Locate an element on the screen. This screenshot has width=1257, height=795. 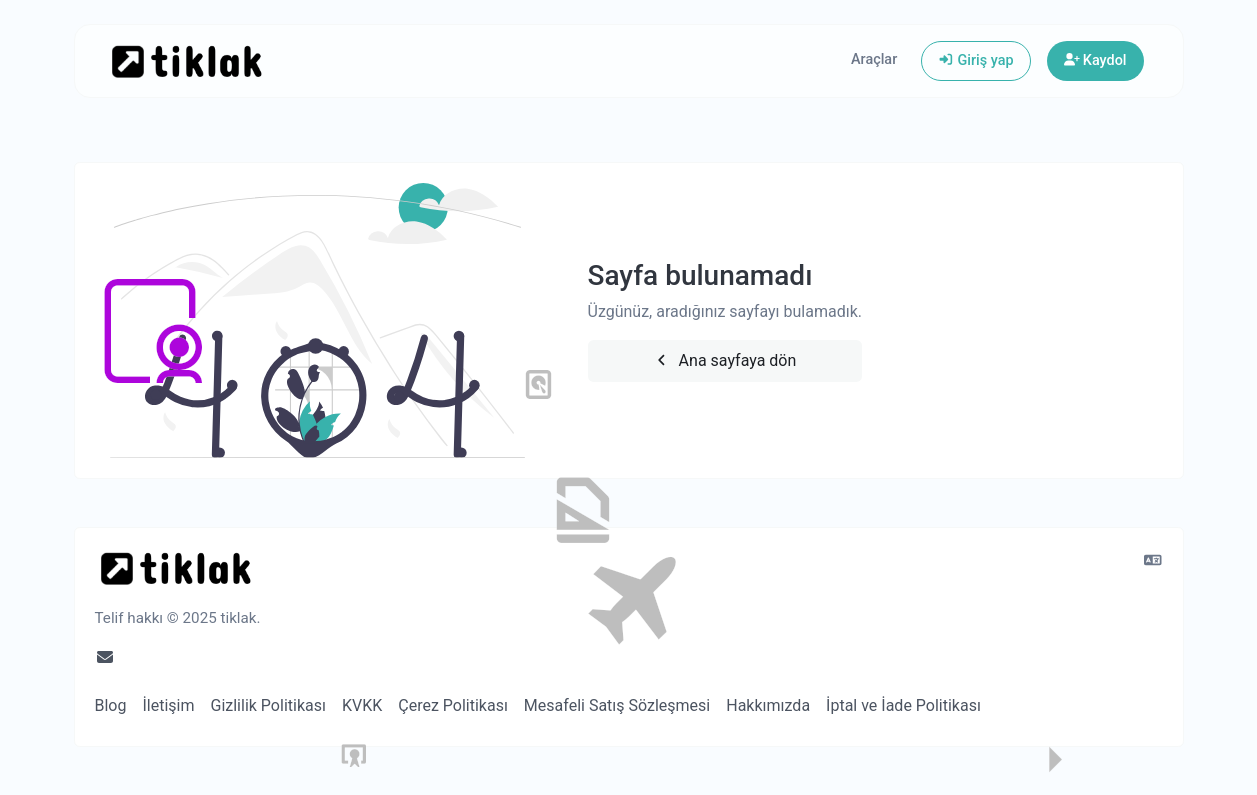
open camera or webcam app is located at coordinates (150, 331).